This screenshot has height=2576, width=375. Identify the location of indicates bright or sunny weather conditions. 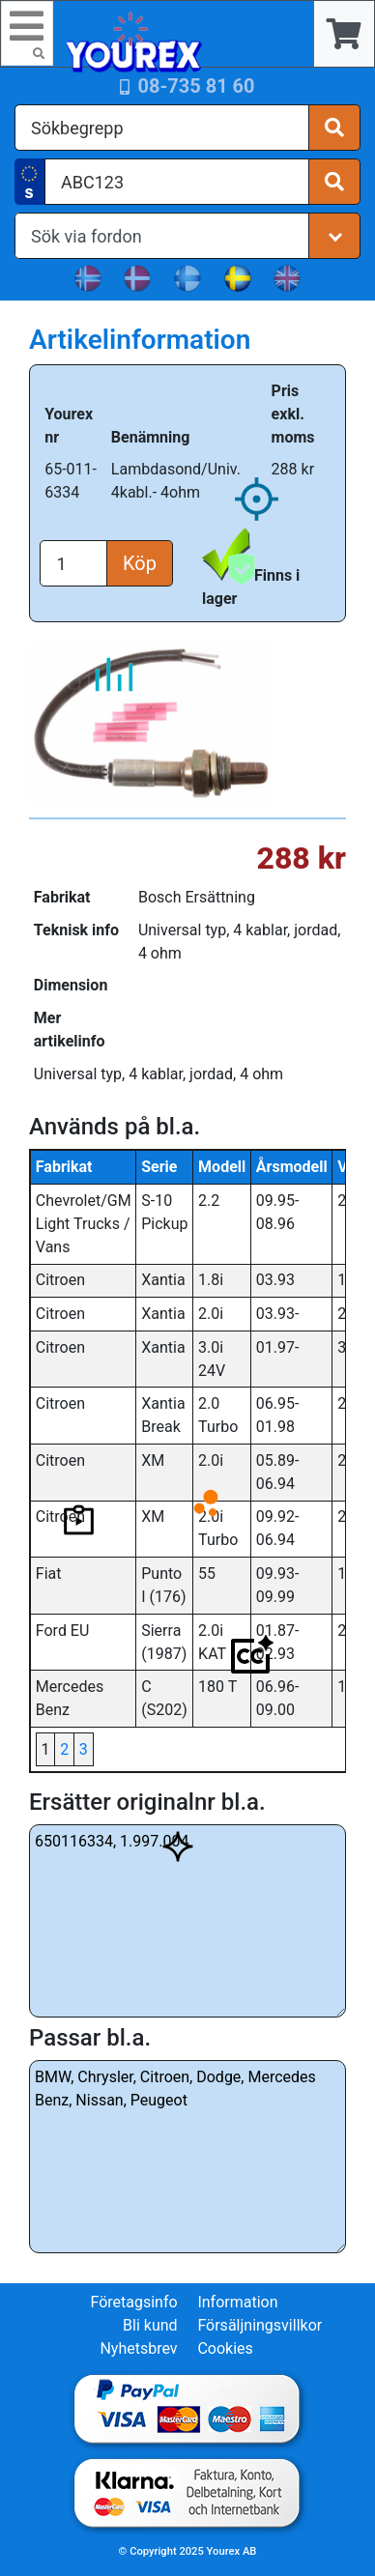
(178, 1846).